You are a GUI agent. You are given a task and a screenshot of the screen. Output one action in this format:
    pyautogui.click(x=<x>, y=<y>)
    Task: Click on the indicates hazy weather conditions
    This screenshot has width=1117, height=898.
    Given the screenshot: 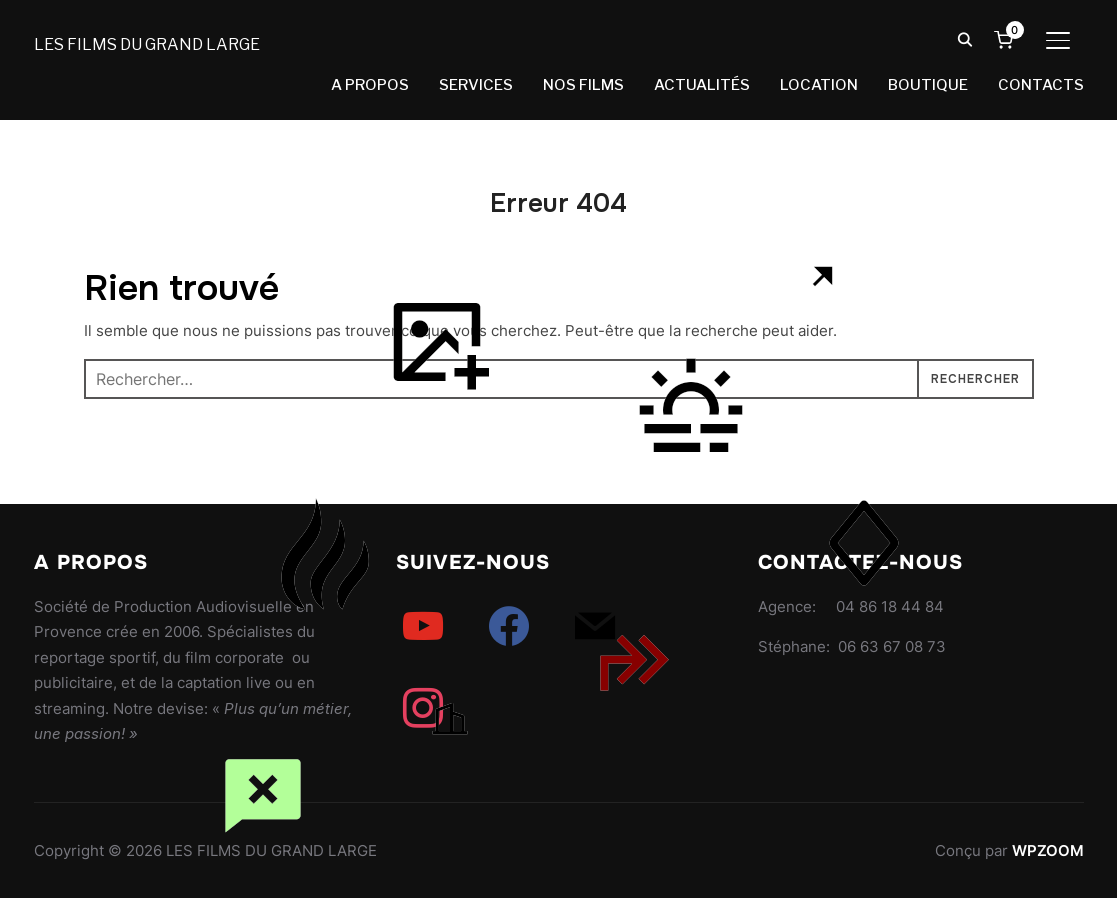 What is the action you would take?
    pyautogui.click(x=691, y=410)
    